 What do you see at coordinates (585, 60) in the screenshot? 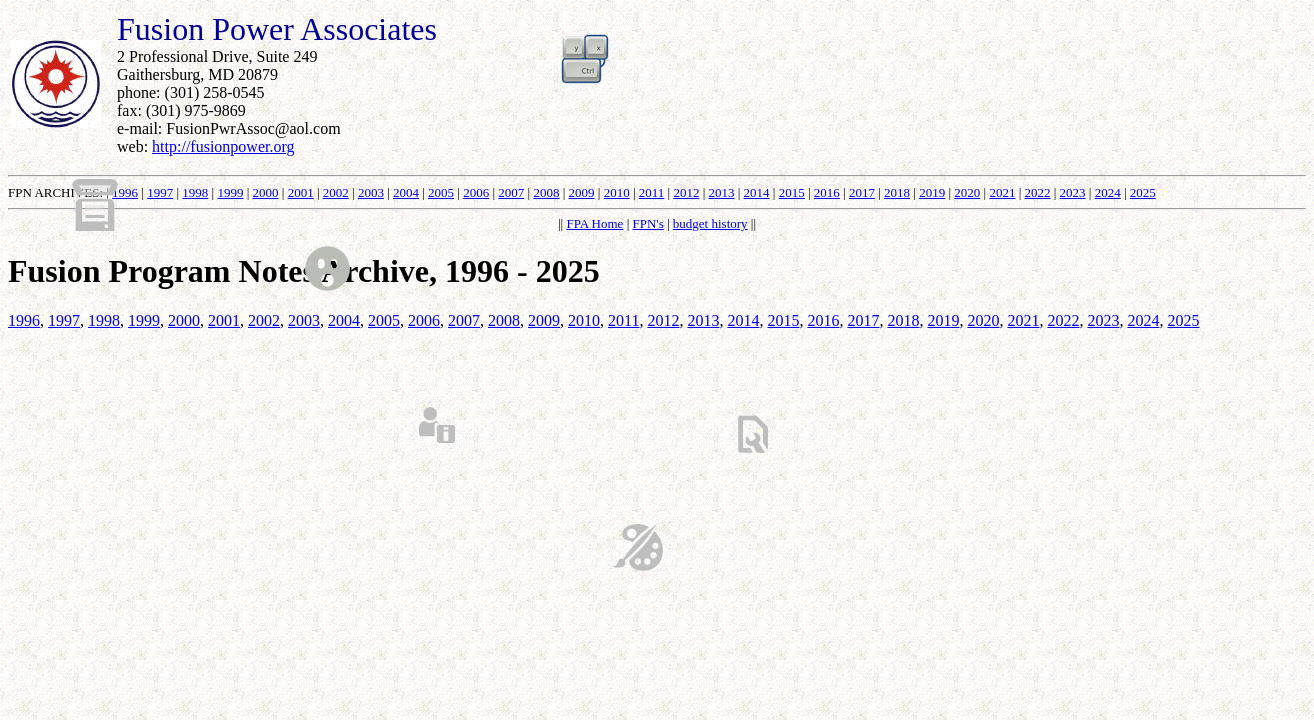
I see `configure keyboard shortcuts in system preferences` at bounding box center [585, 60].